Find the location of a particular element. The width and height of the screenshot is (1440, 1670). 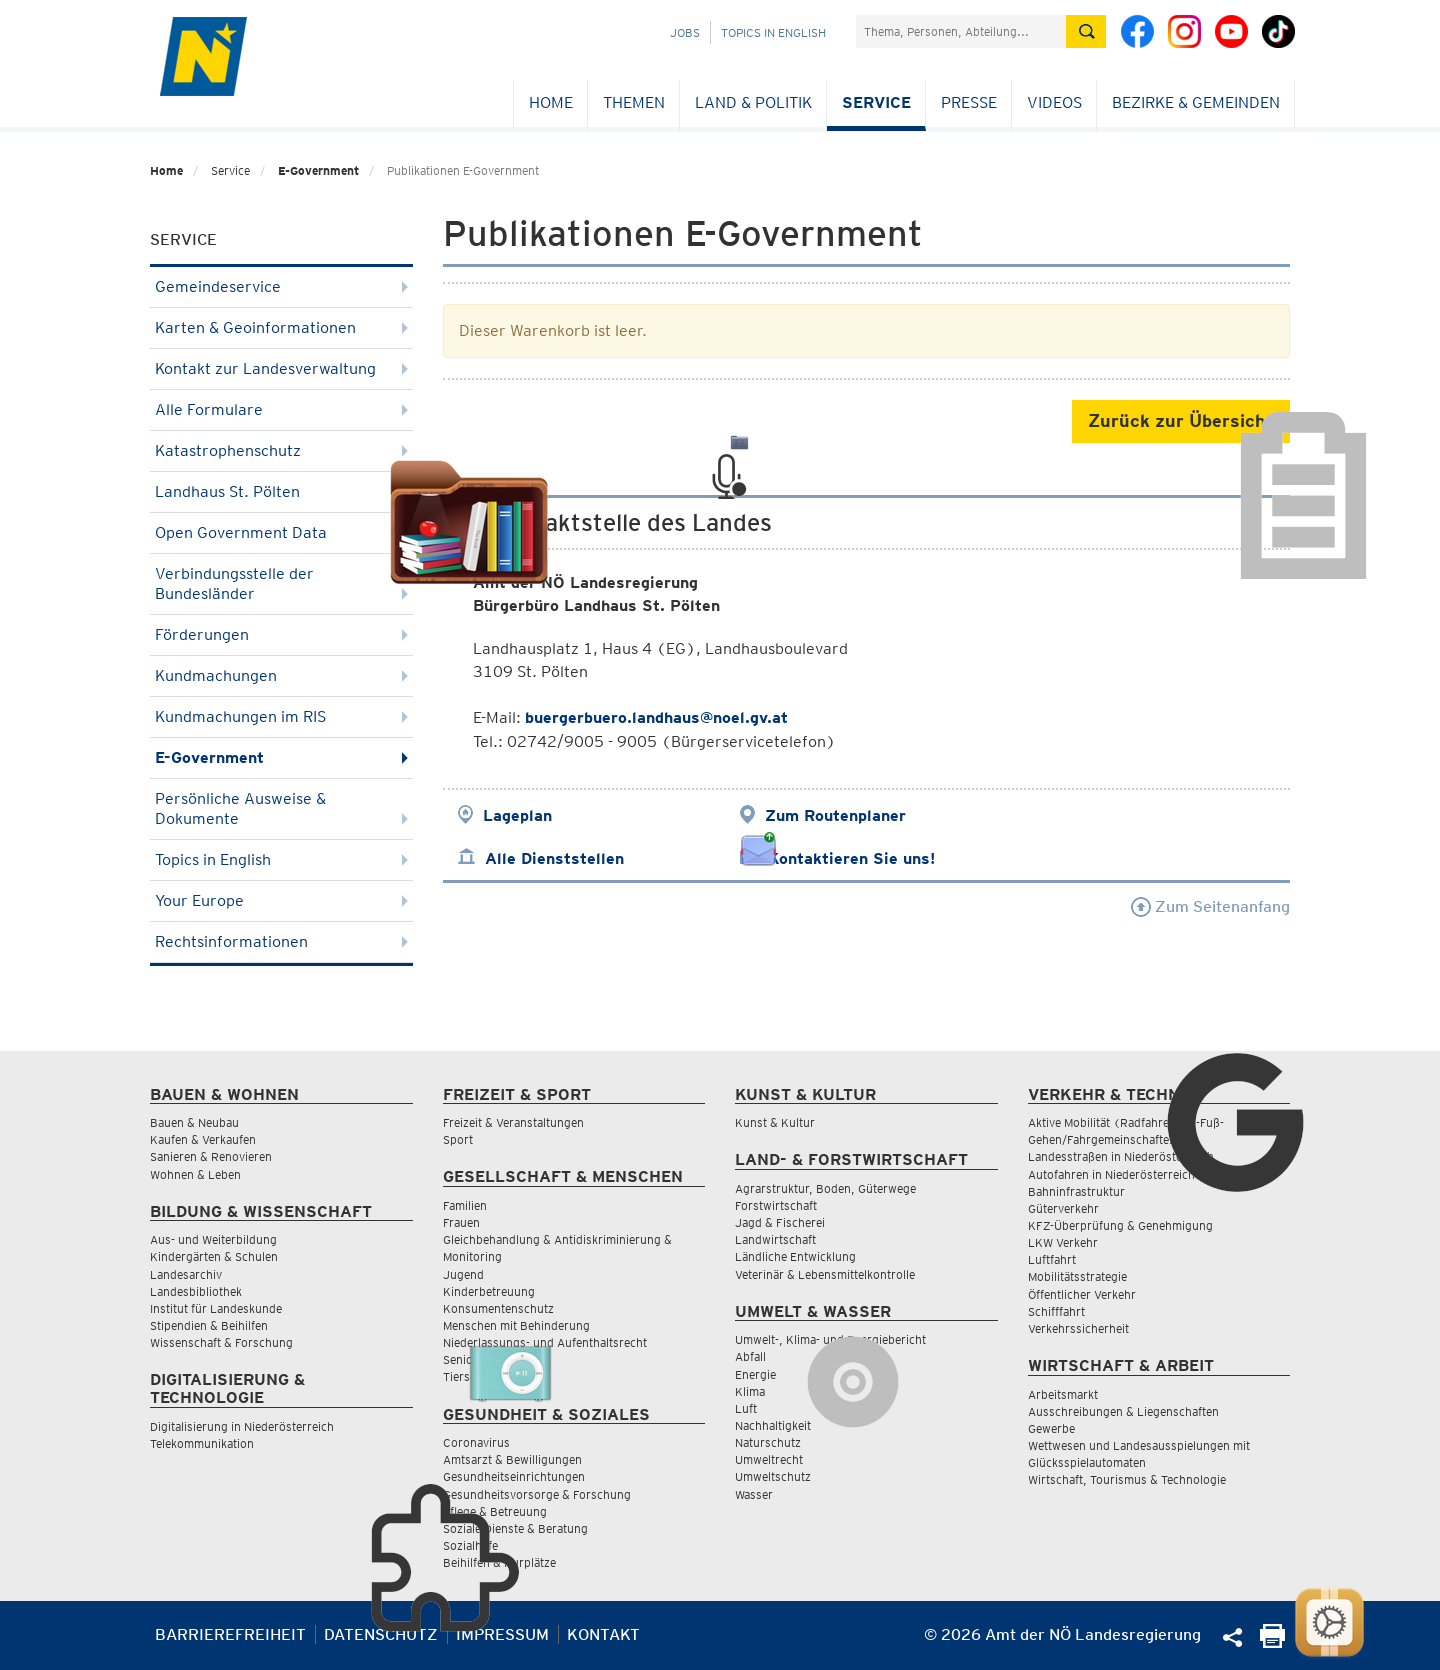

iPod shuffle device connected is located at coordinates (510, 1358).